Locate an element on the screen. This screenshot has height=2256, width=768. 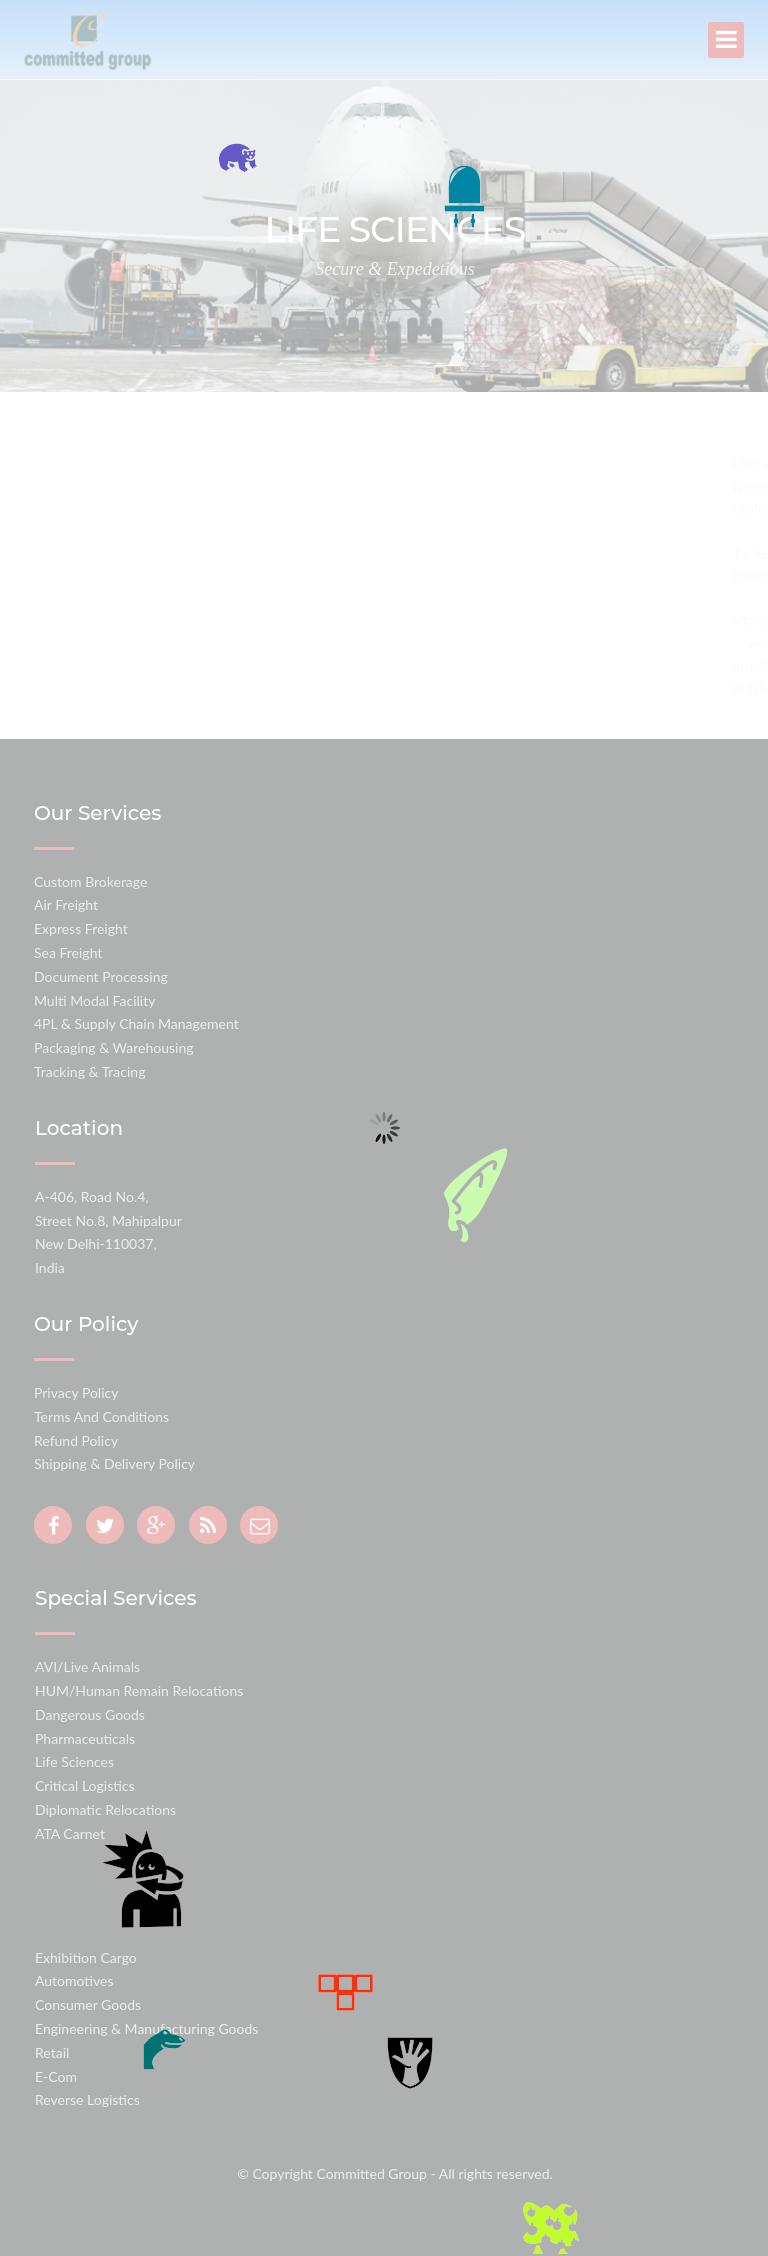
collect or harvest berries is located at coordinates (551, 2226).